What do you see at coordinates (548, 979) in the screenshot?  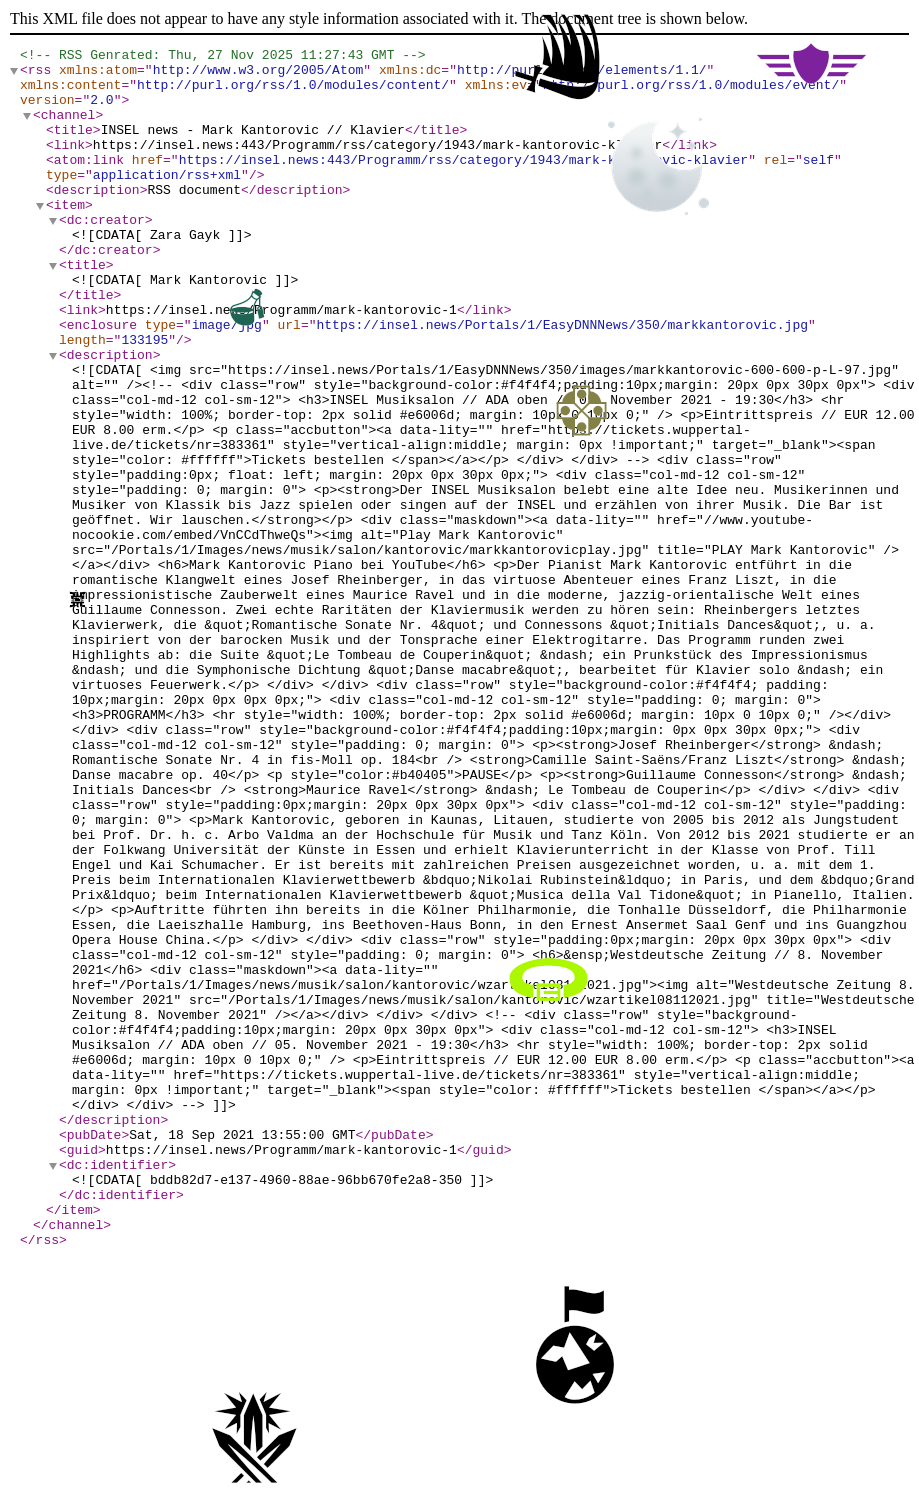 I see `equip or manage belt accessory` at bounding box center [548, 979].